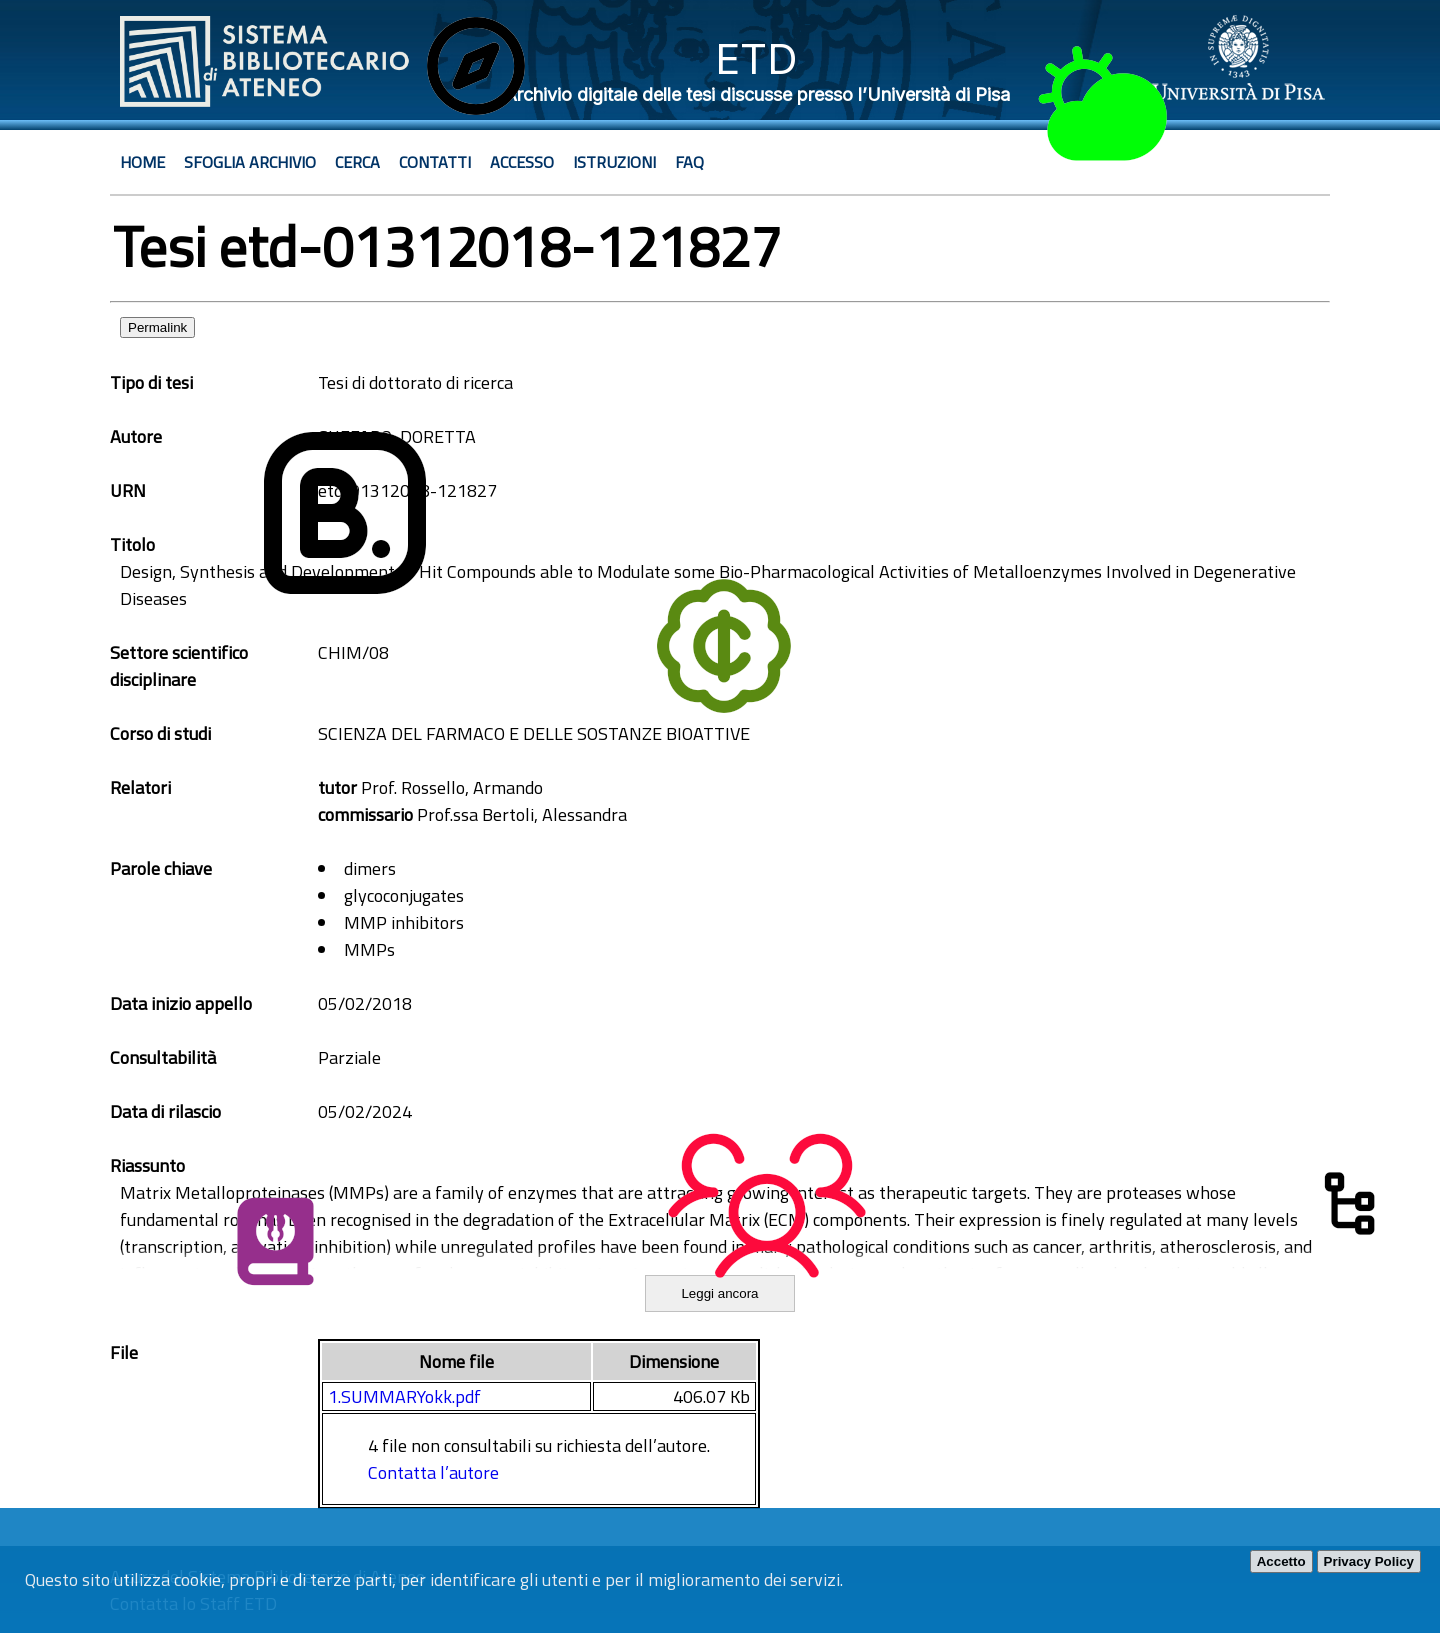 The image size is (1440, 1633). I want to click on view group or team members, so click(767, 1199).